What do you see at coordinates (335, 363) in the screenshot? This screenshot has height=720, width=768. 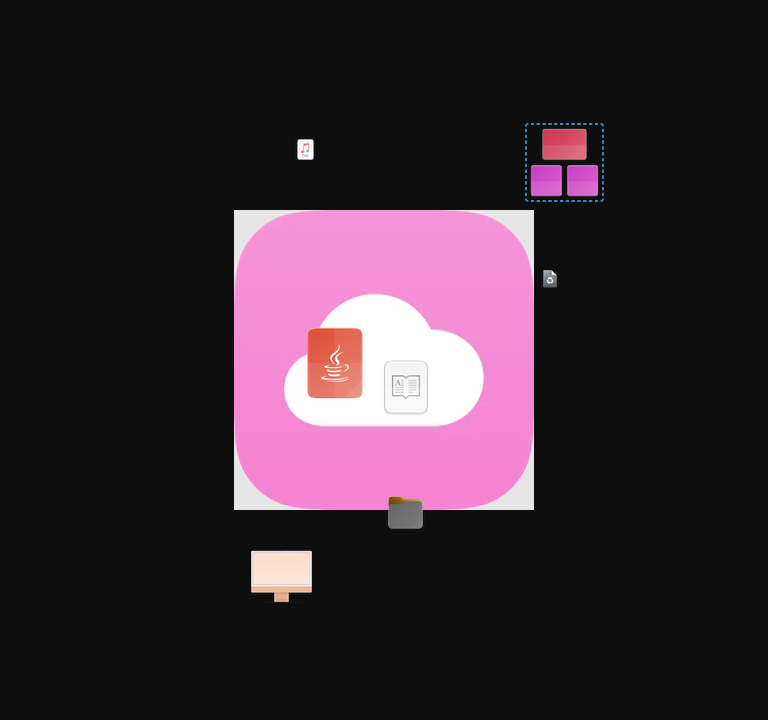 I see `java archive file (.jar) type indicator` at bounding box center [335, 363].